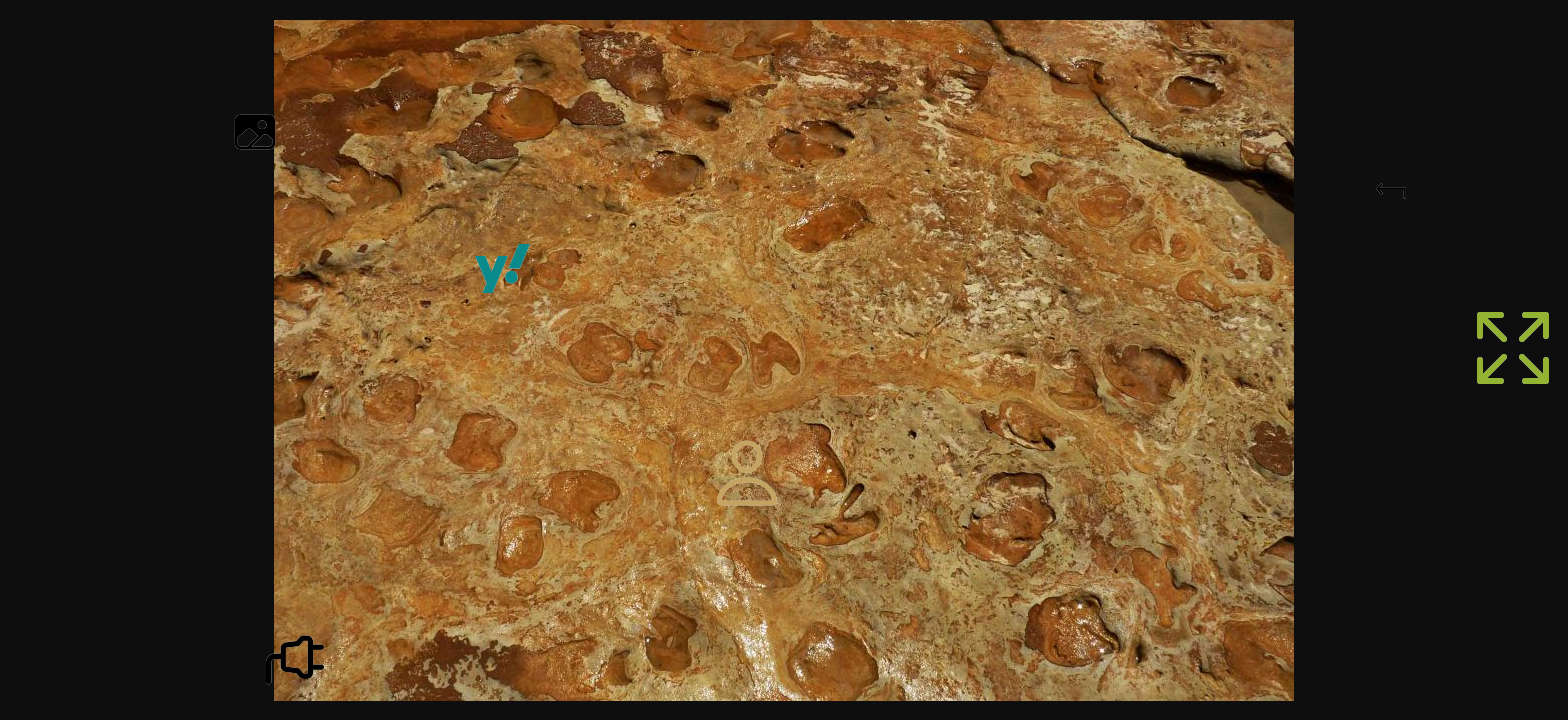  Describe the element at coordinates (255, 132) in the screenshot. I see `view image or photo` at that location.